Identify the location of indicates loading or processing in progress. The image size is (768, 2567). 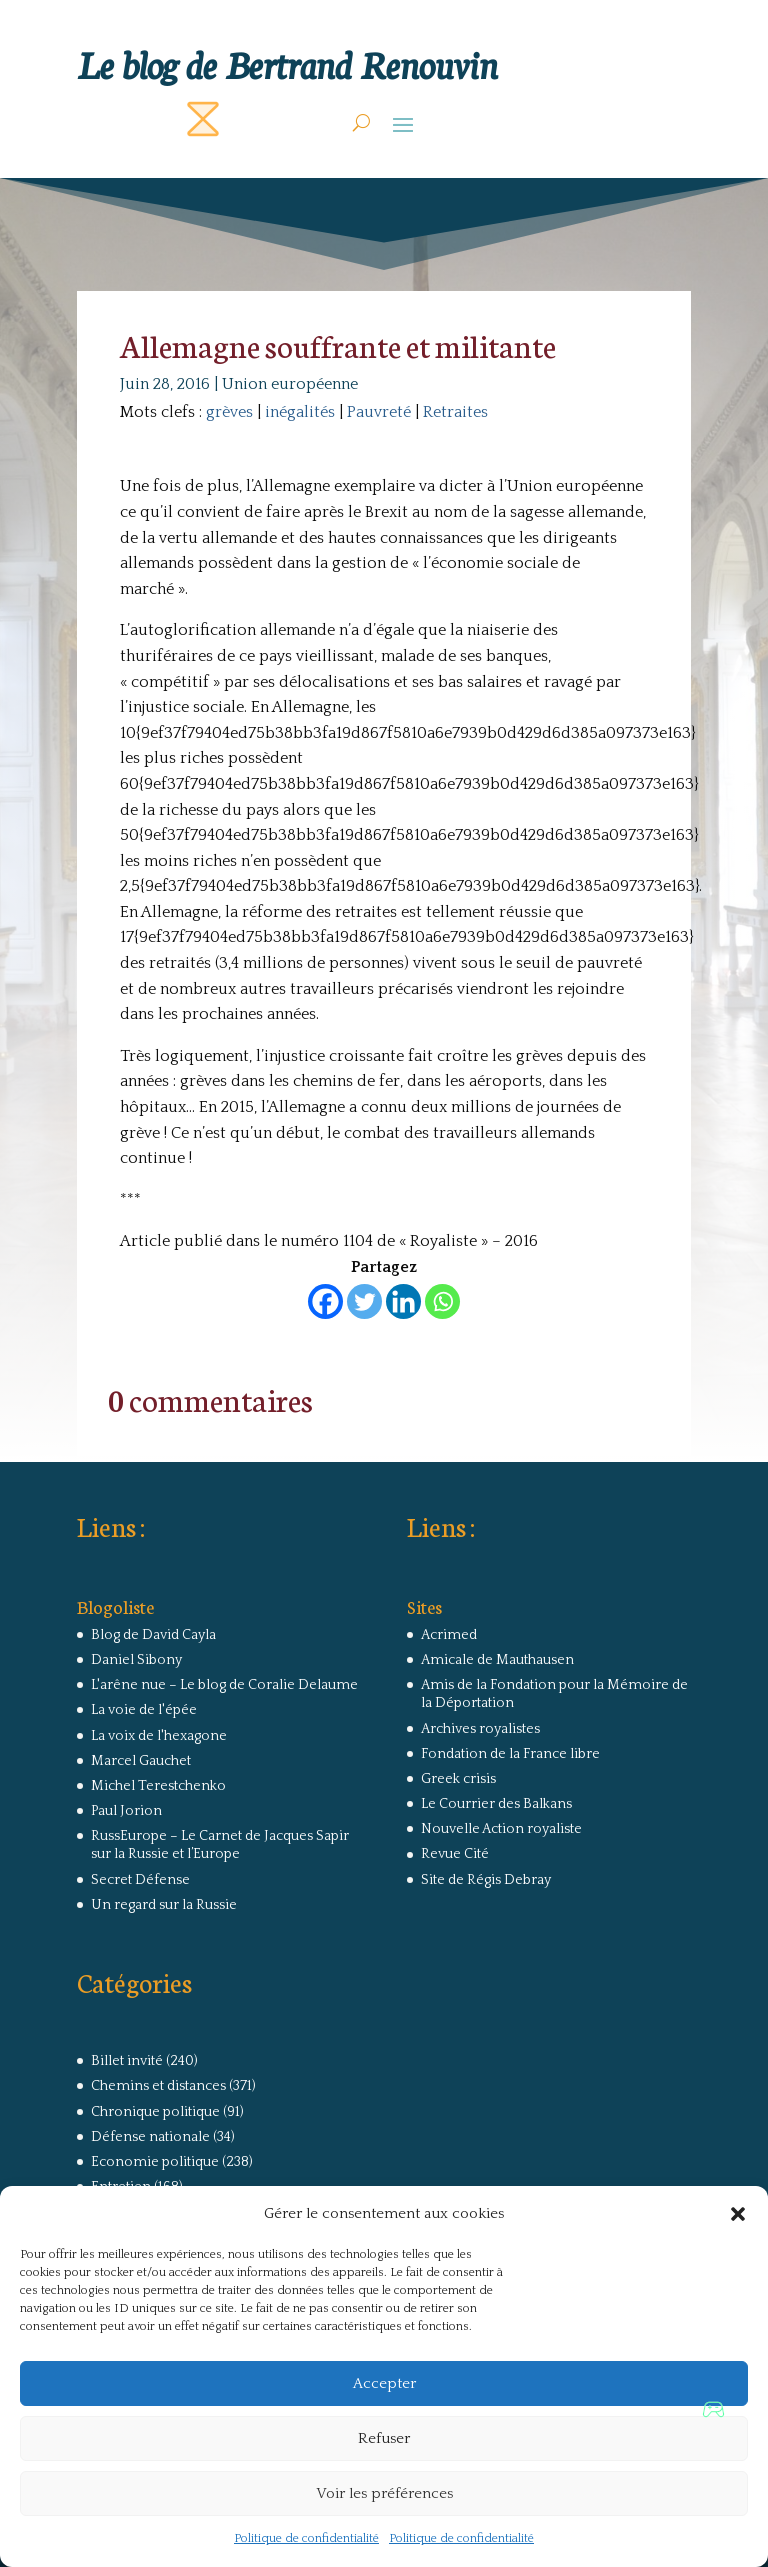
(203, 119).